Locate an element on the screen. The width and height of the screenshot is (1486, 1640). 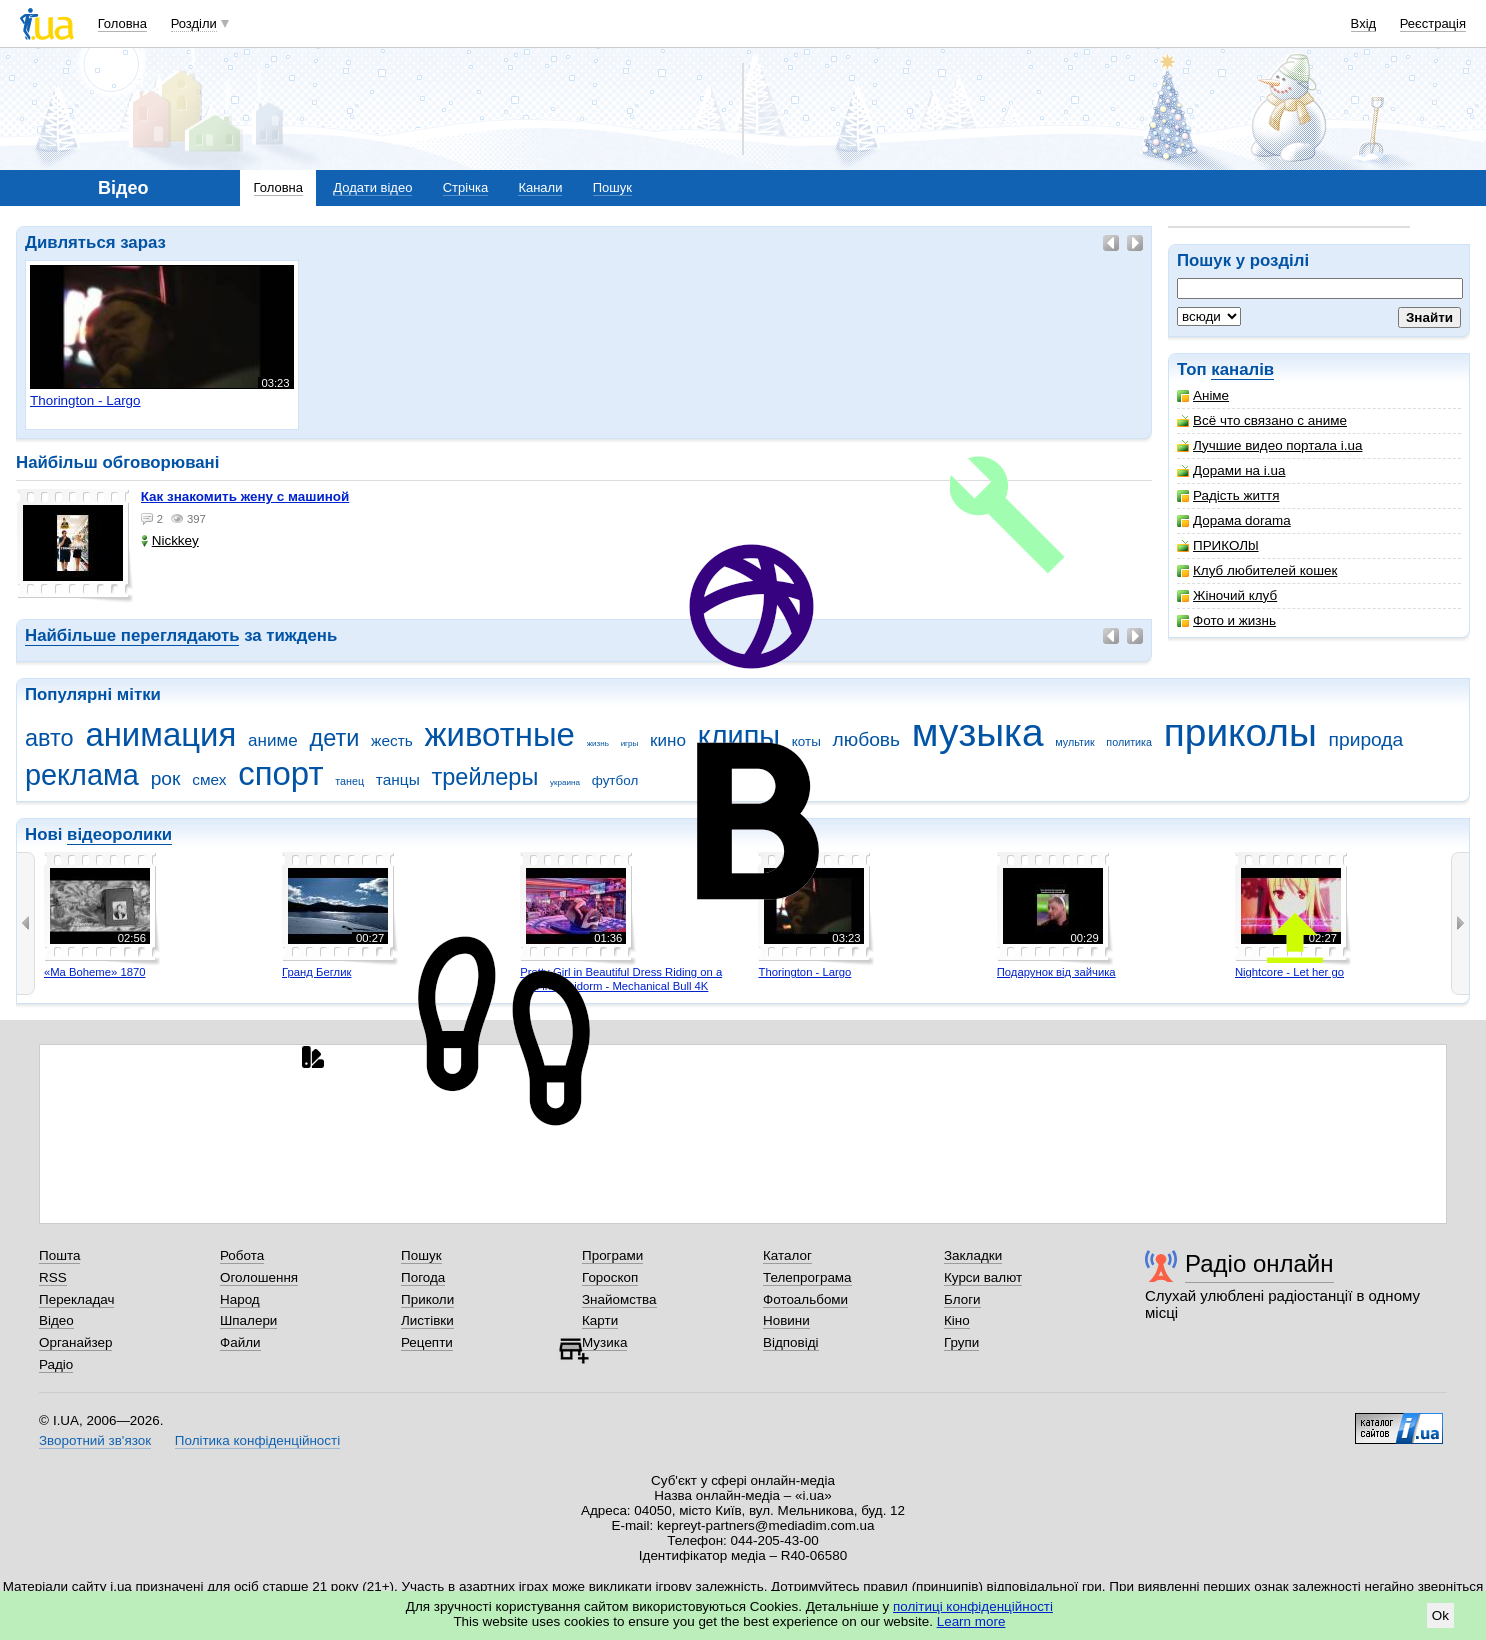
view step count or walking activity is located at coordinates (504, 1031).